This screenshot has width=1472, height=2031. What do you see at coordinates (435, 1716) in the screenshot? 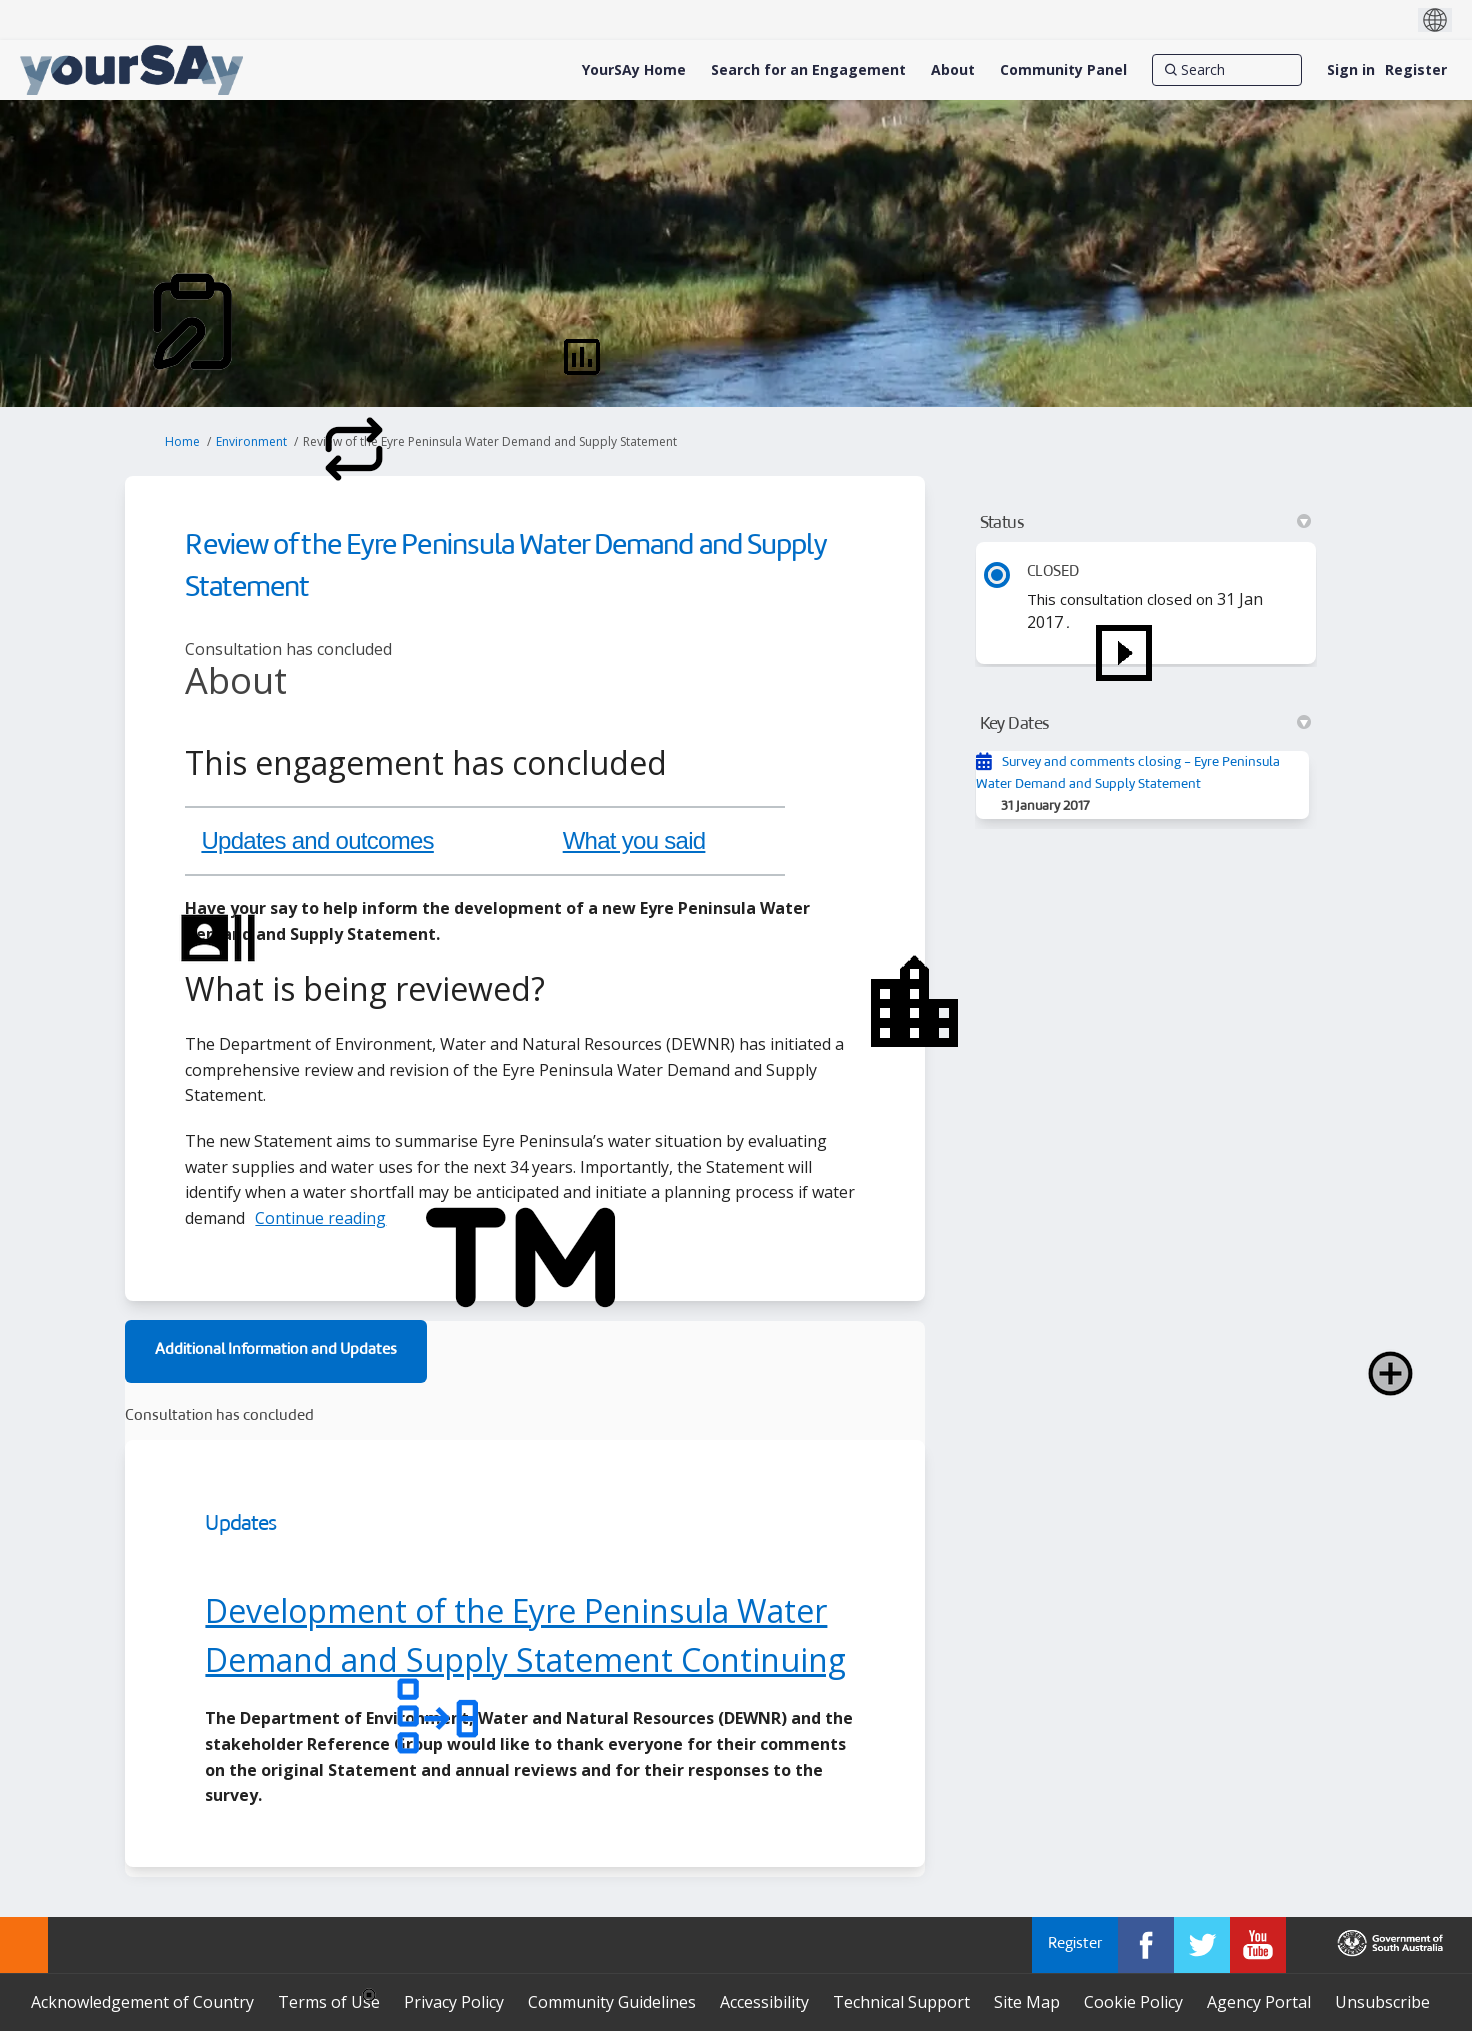
I see `combine or merge multiple items into one` at bounding box center [435, 1716].